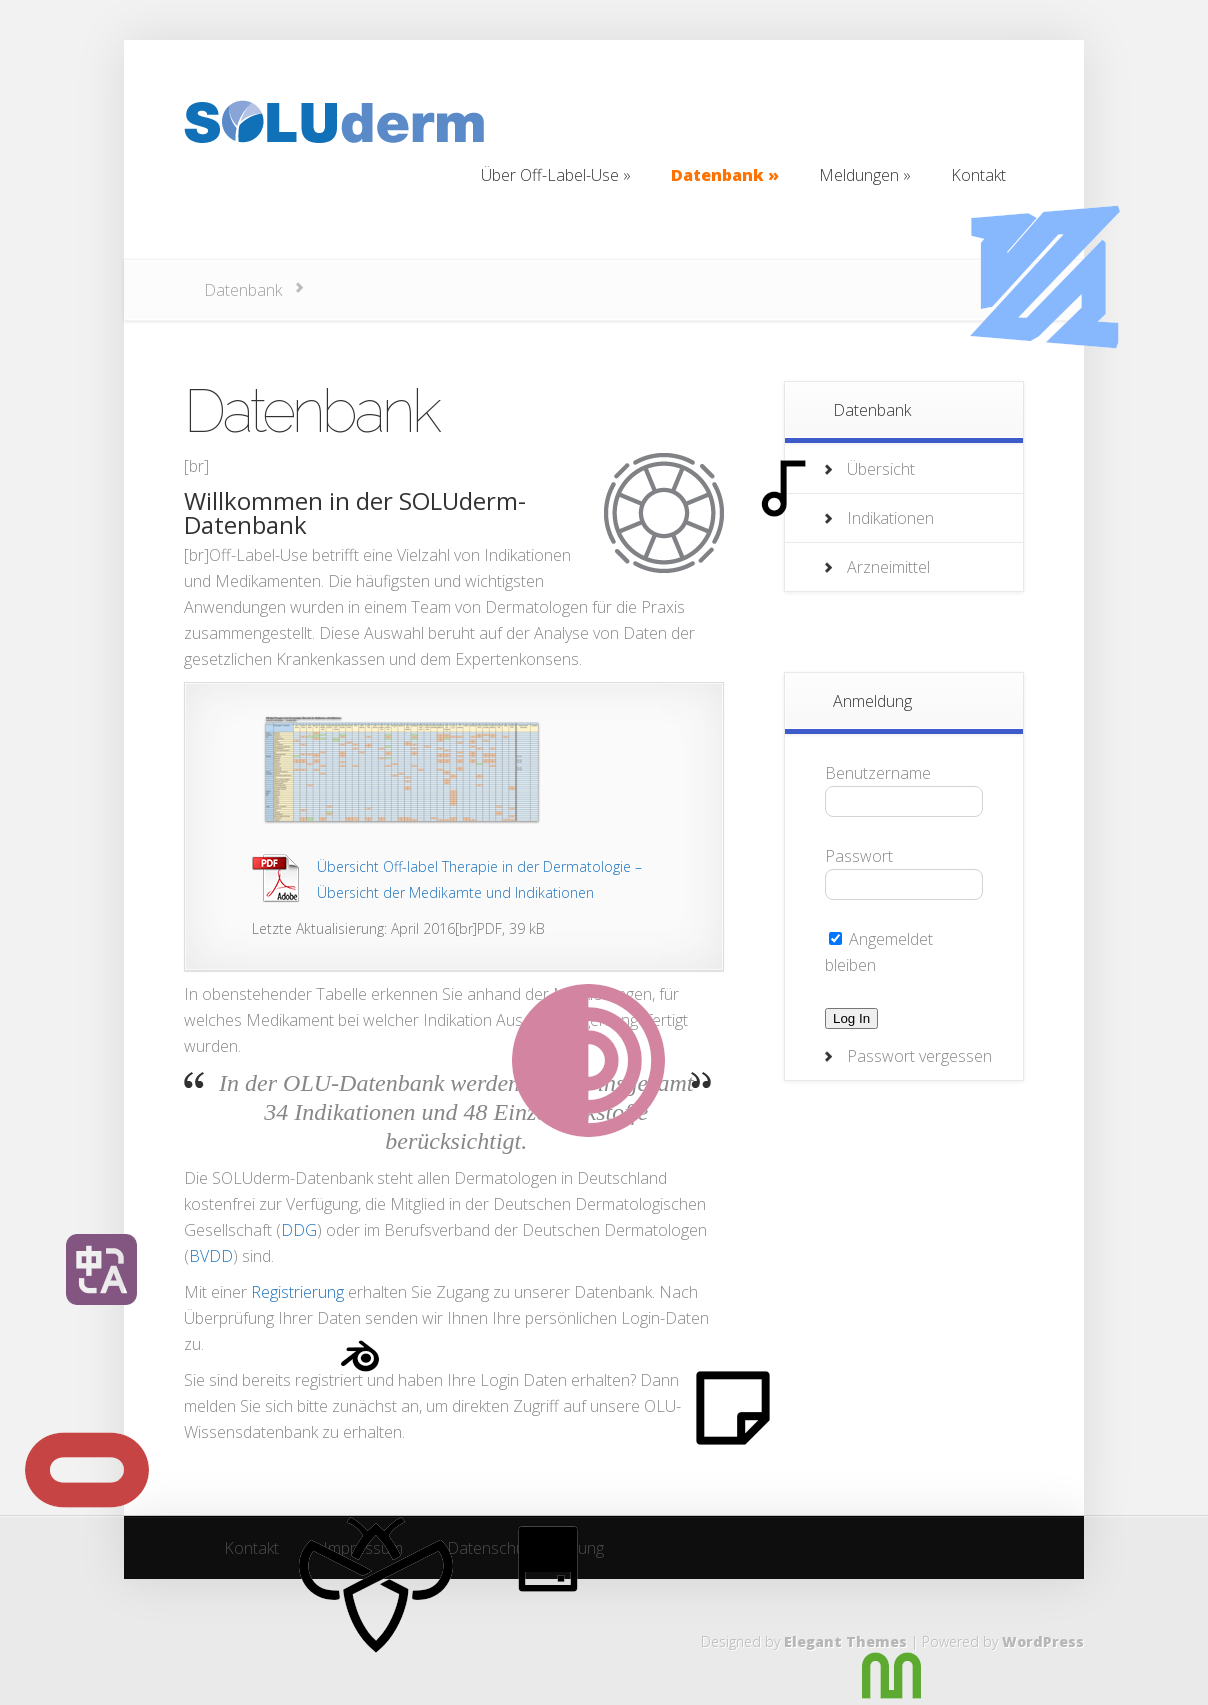 This screenshot has width=1208, height=1705. I want to click on open tor browser for anonymous web browsing, so click(588, 1060).